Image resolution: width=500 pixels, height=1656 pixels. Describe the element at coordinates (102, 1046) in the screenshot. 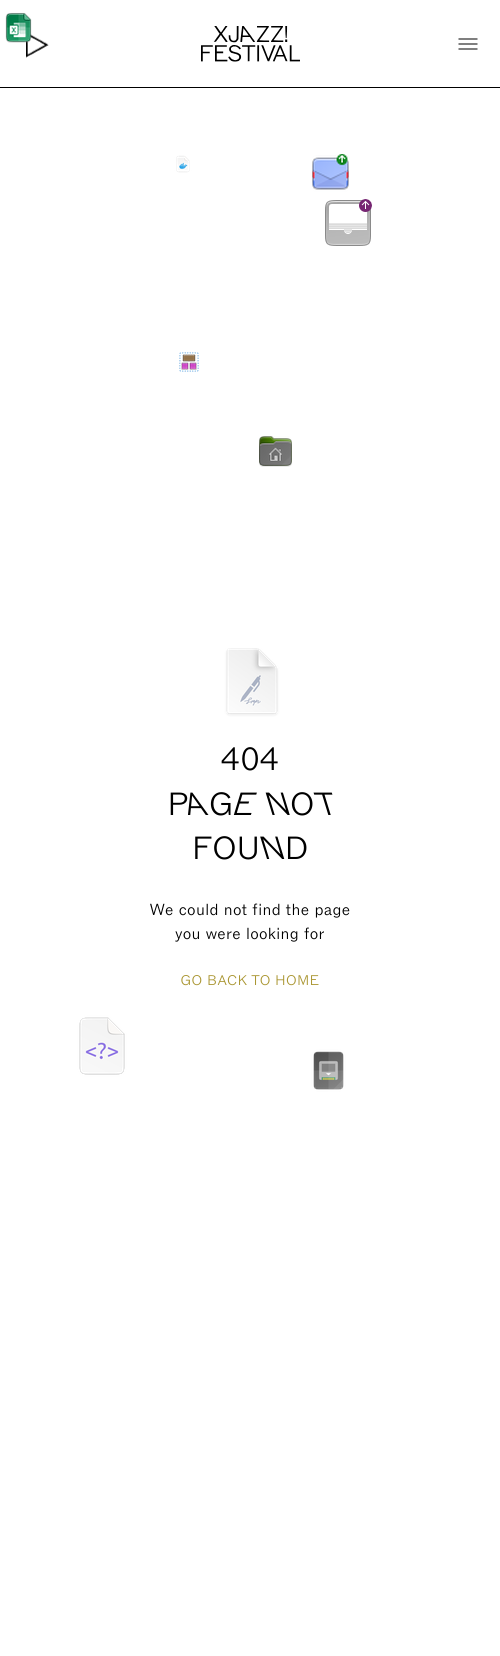

I see `a php source code file` at that location.